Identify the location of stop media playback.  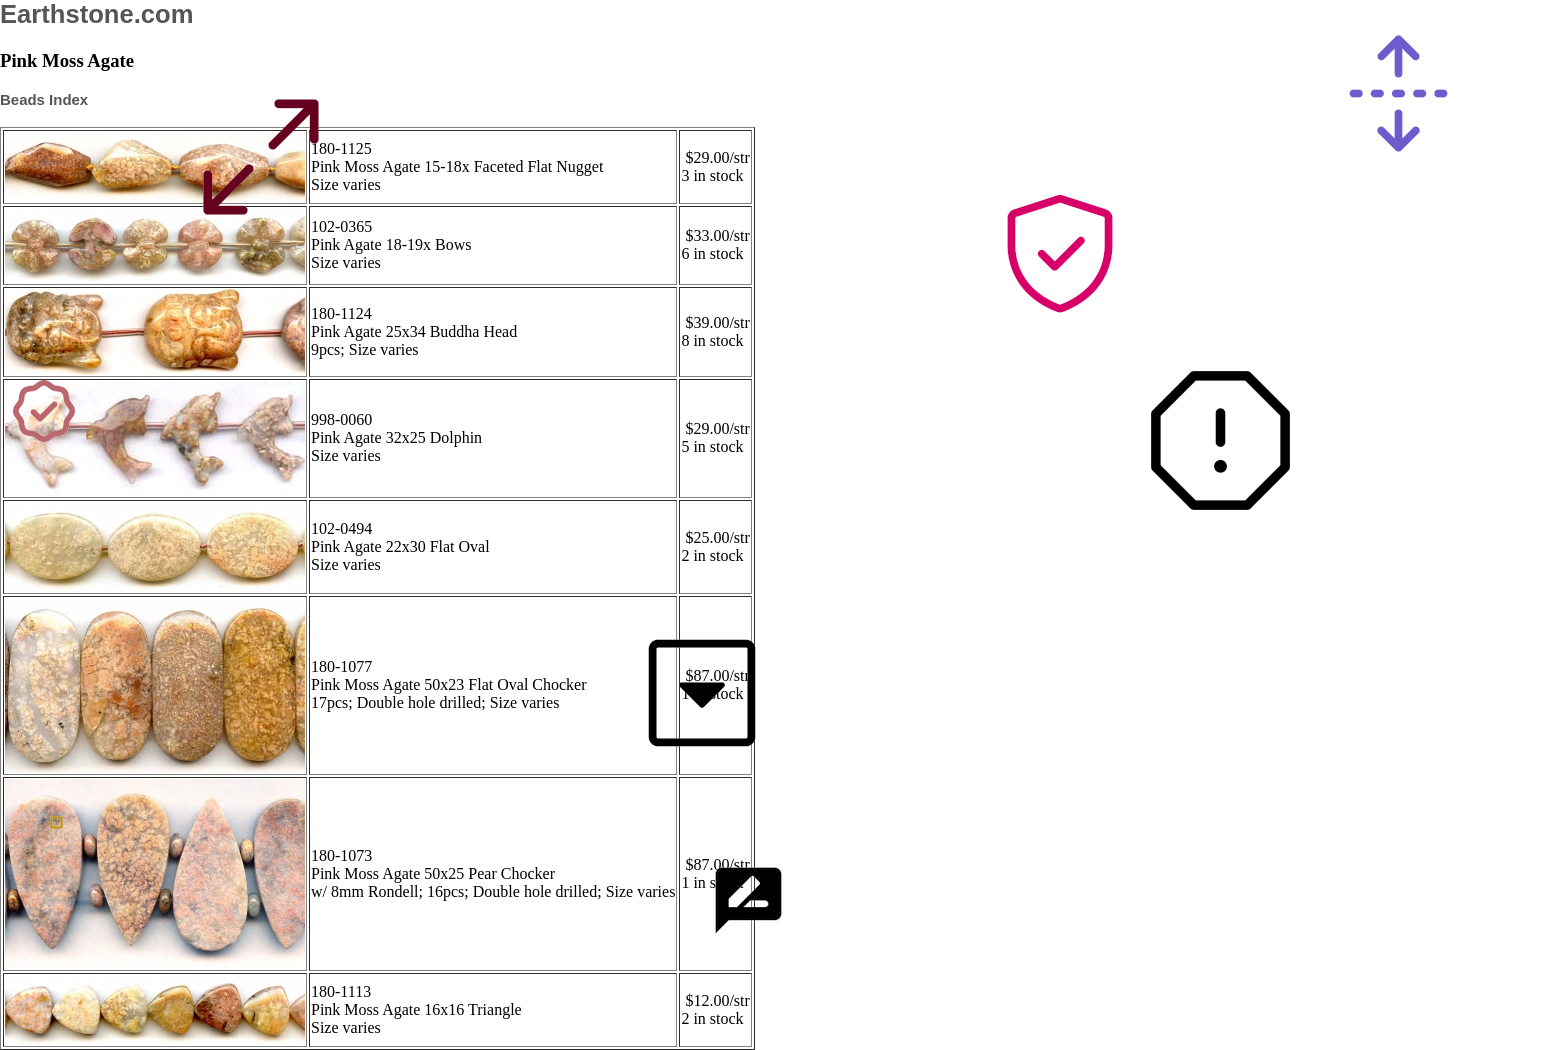
(56, 822).